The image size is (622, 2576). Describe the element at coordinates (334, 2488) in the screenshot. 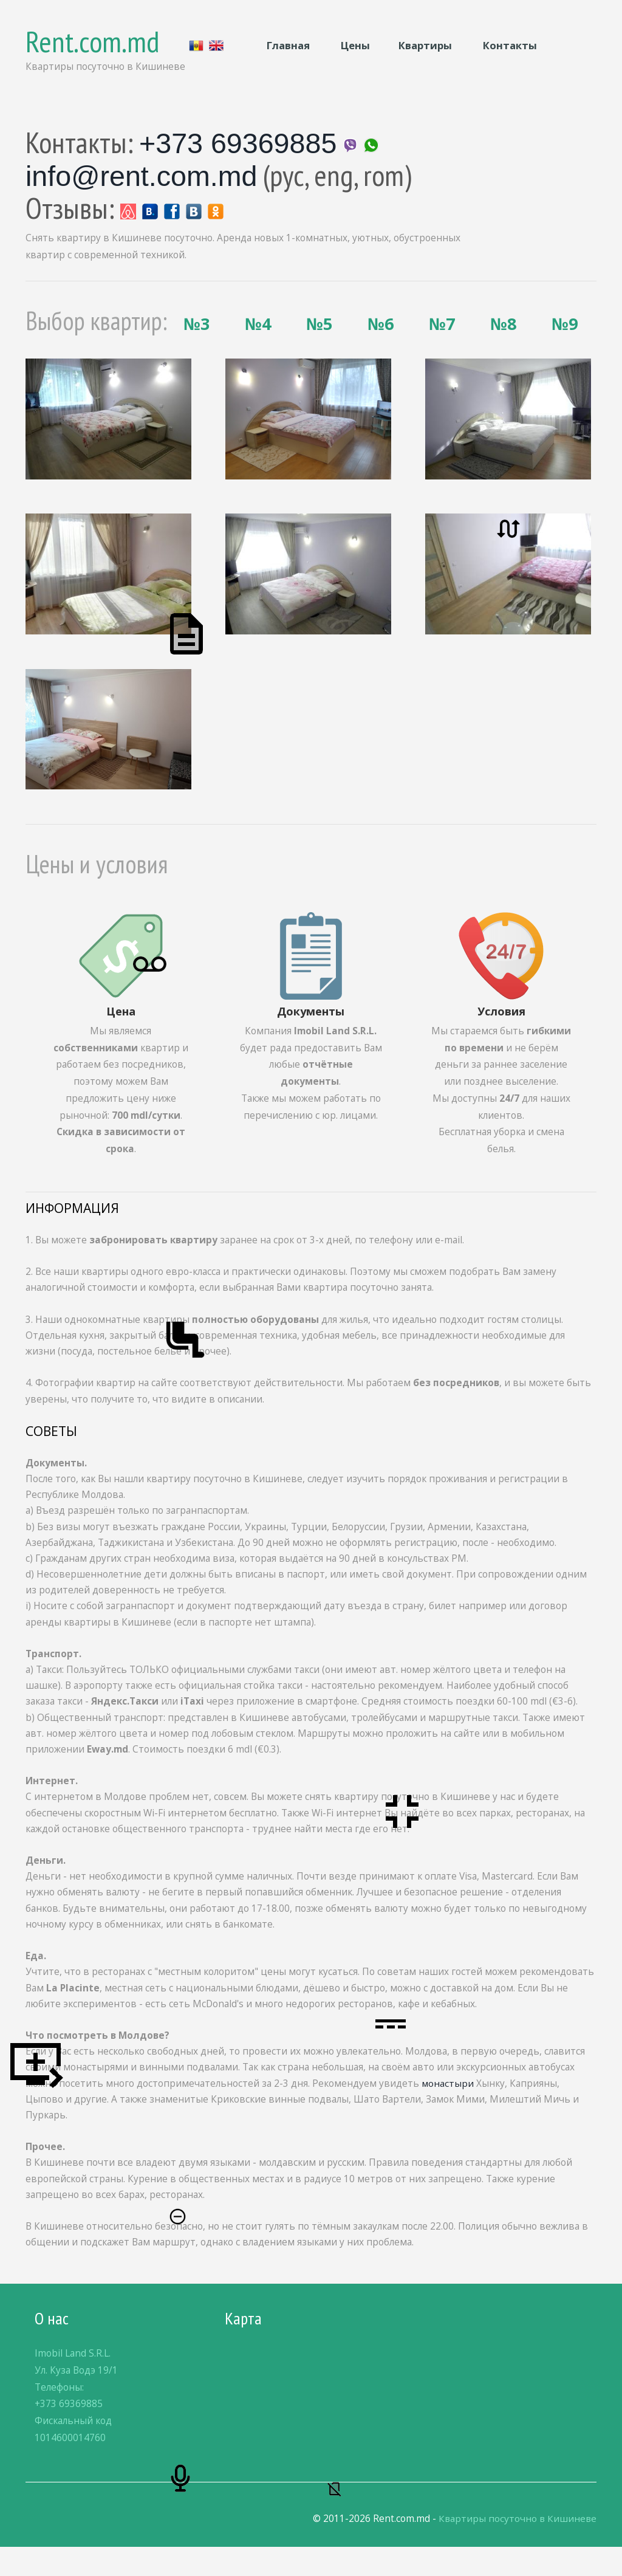

I see `no sim card detected` at that location.